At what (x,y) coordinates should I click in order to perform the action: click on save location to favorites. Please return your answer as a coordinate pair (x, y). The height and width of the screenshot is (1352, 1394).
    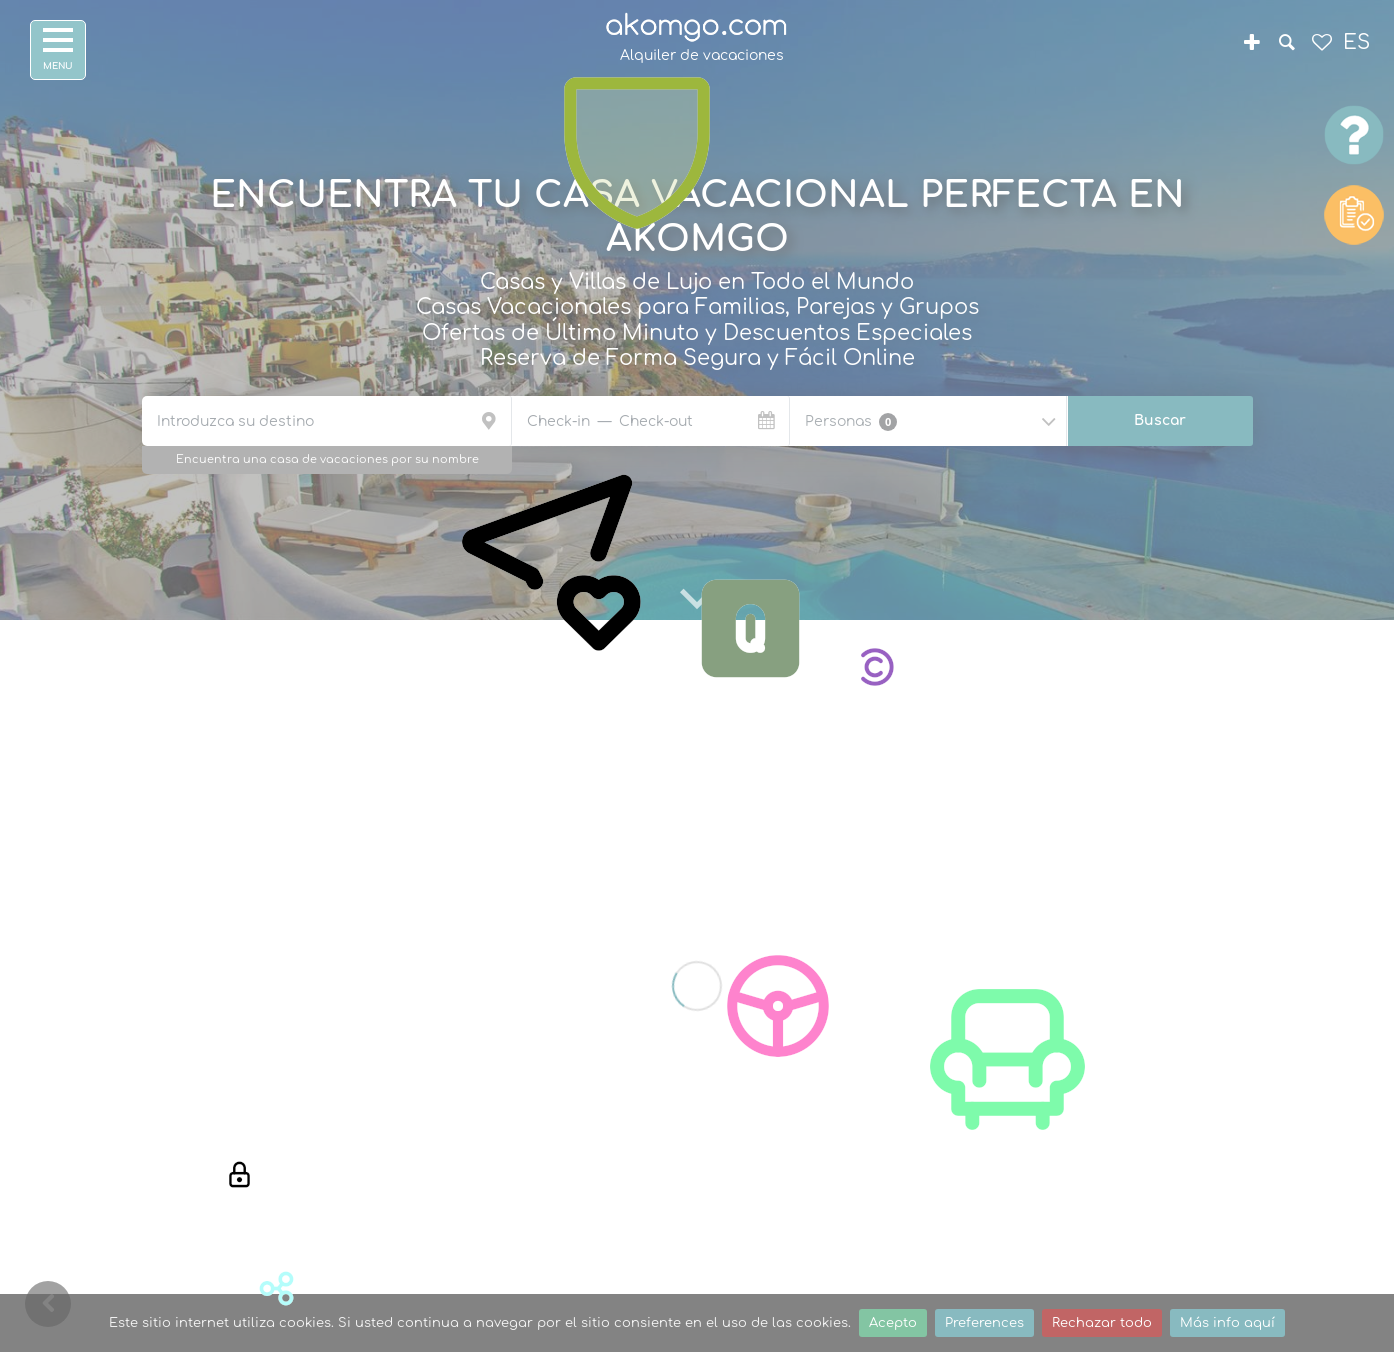
    Looking at the image, I should click on (548, 558).